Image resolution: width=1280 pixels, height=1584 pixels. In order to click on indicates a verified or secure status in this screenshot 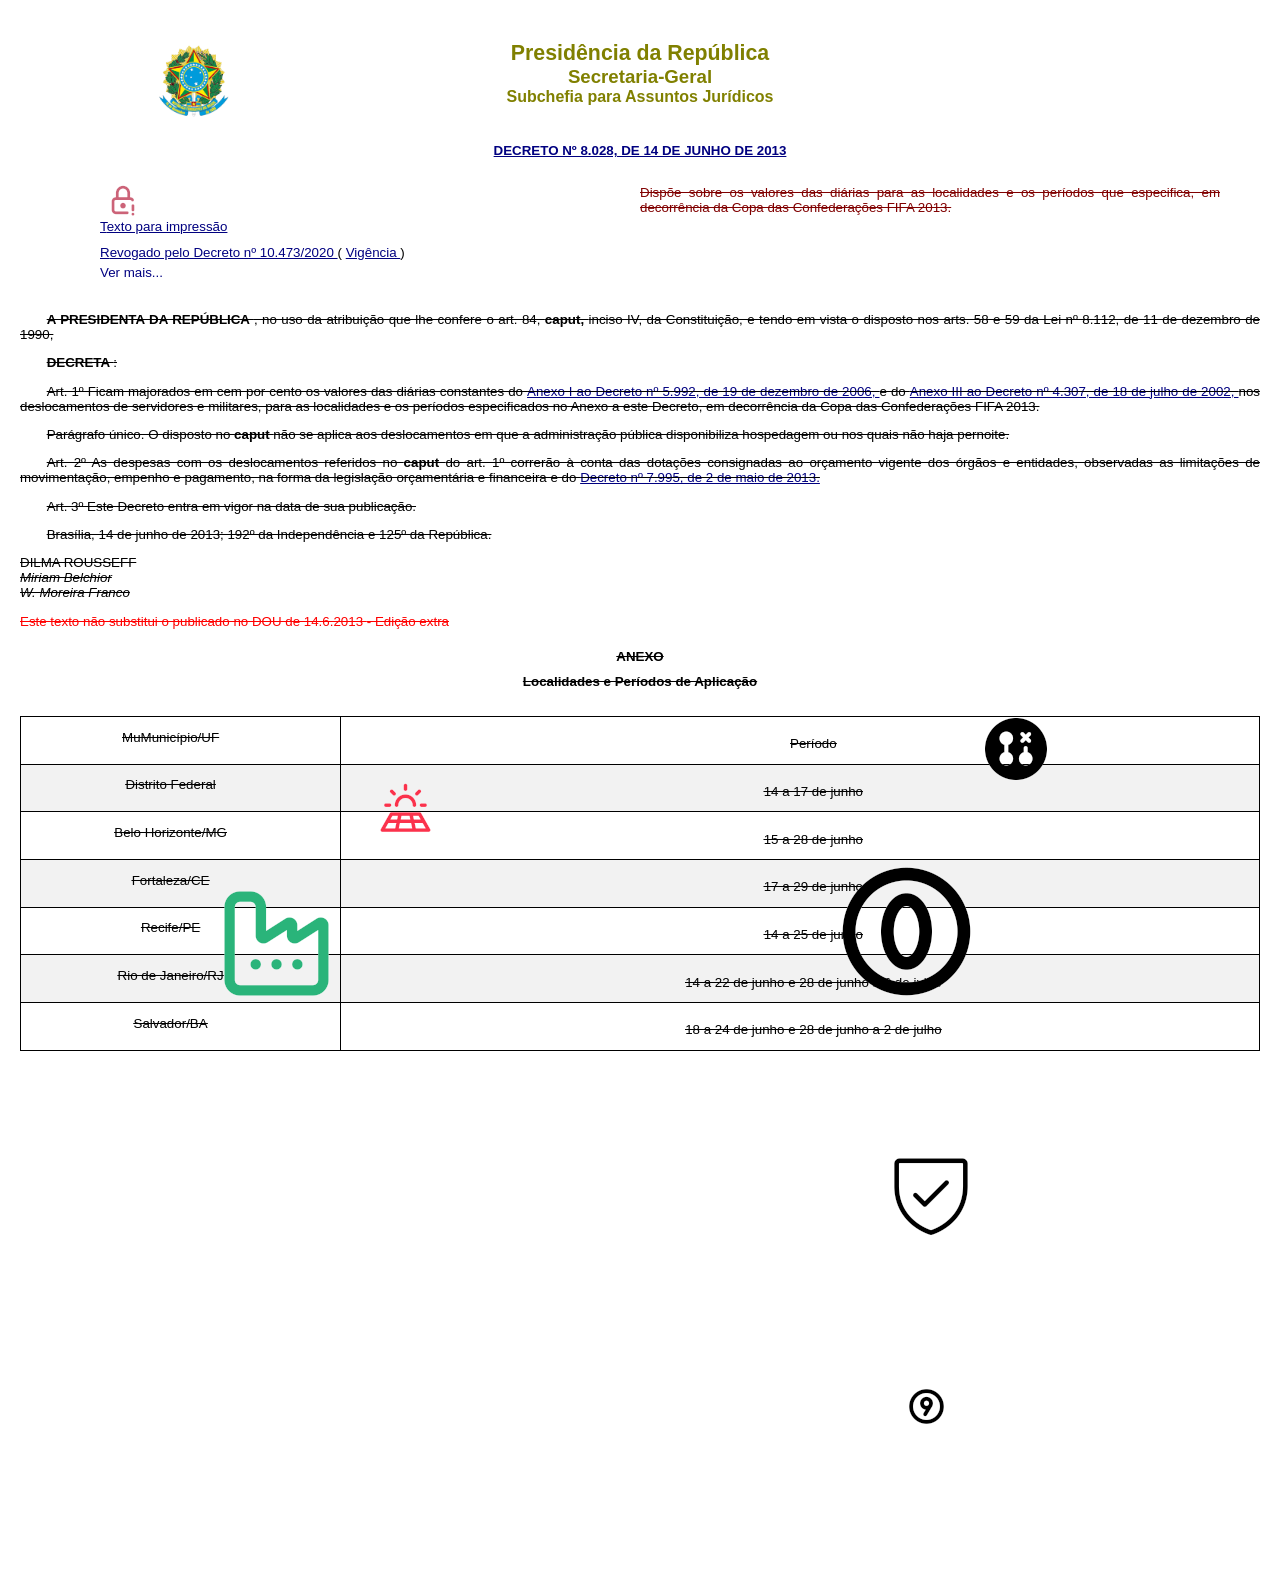, I will do `click(931, 1192)`.